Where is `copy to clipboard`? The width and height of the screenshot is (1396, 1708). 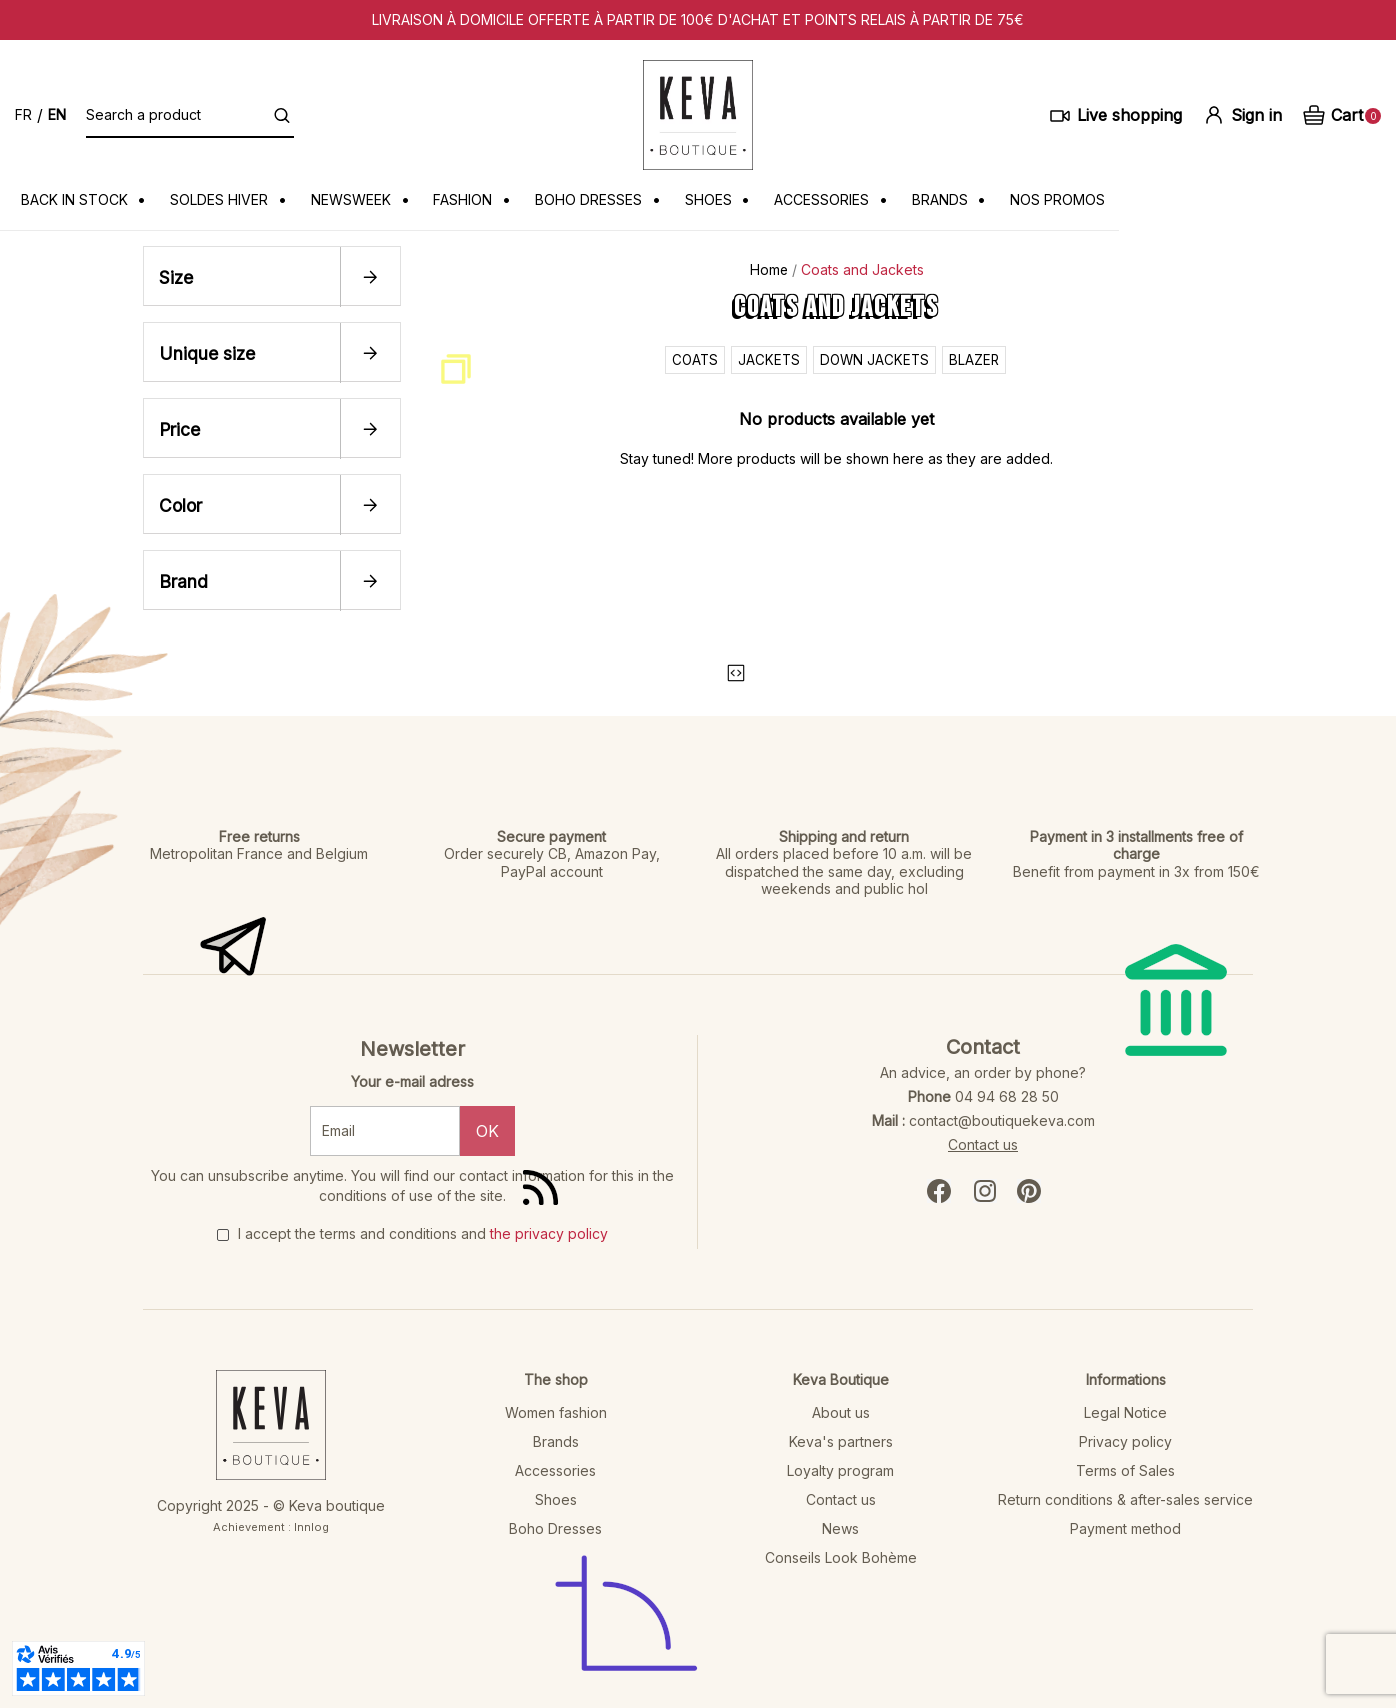 copy to clipboard is located at coordinates (456, 369).